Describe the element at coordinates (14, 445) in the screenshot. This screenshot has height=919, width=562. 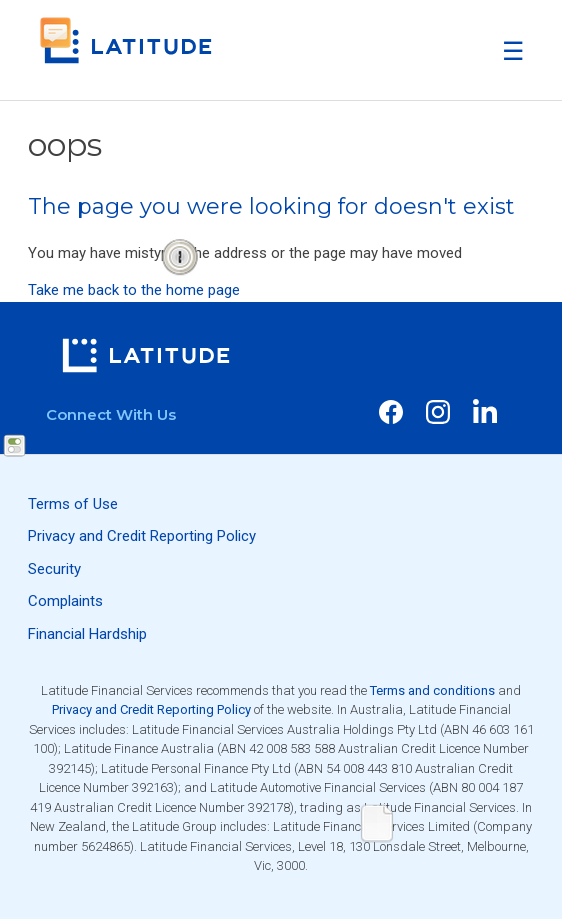
I see `open system tweaks or settings customization` at that location.